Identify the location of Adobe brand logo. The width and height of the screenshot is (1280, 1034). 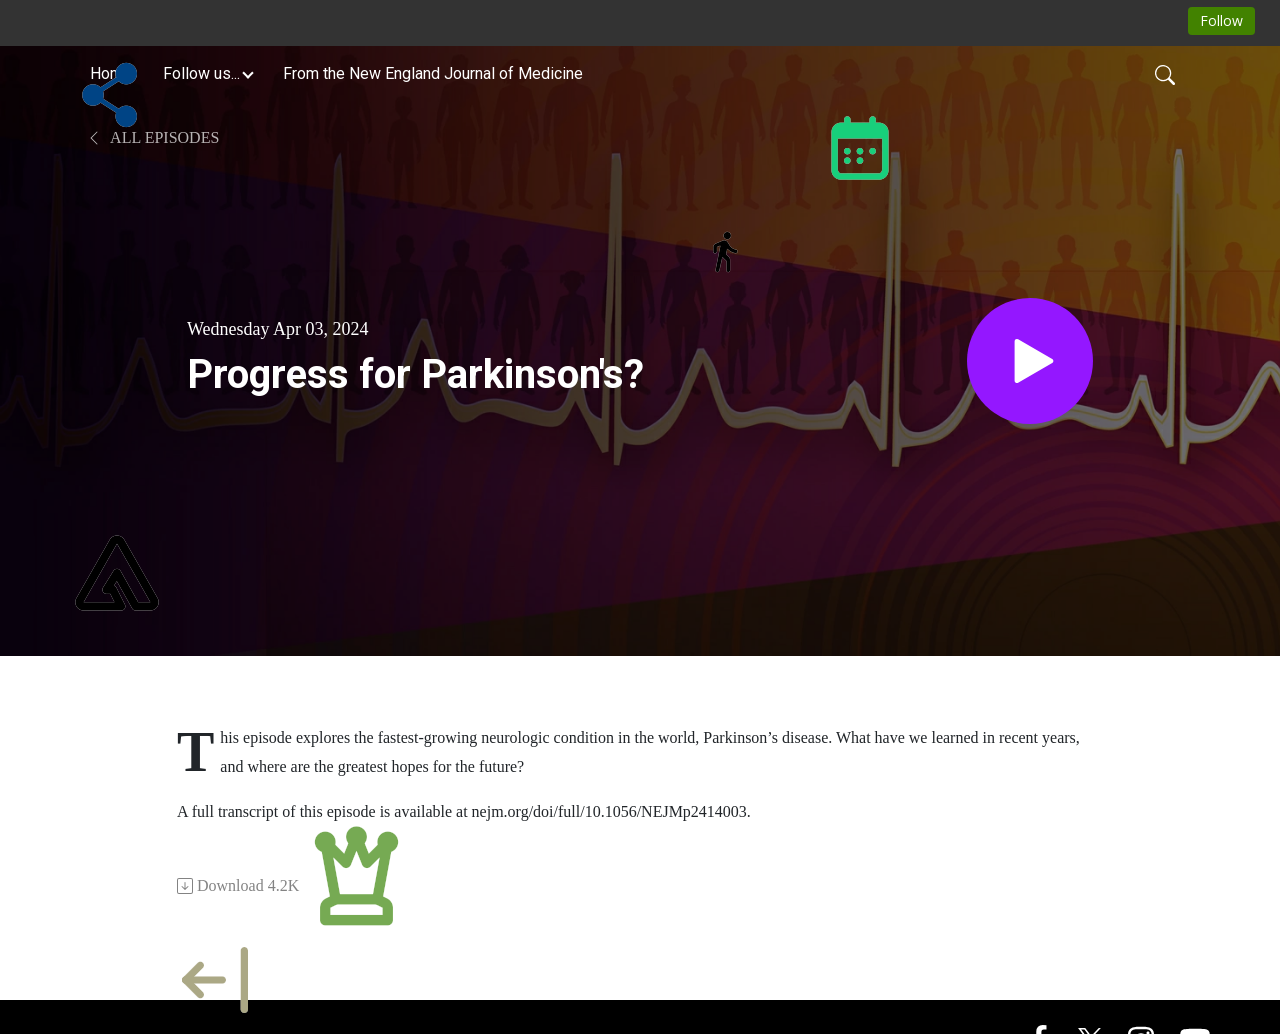
(117, 573).